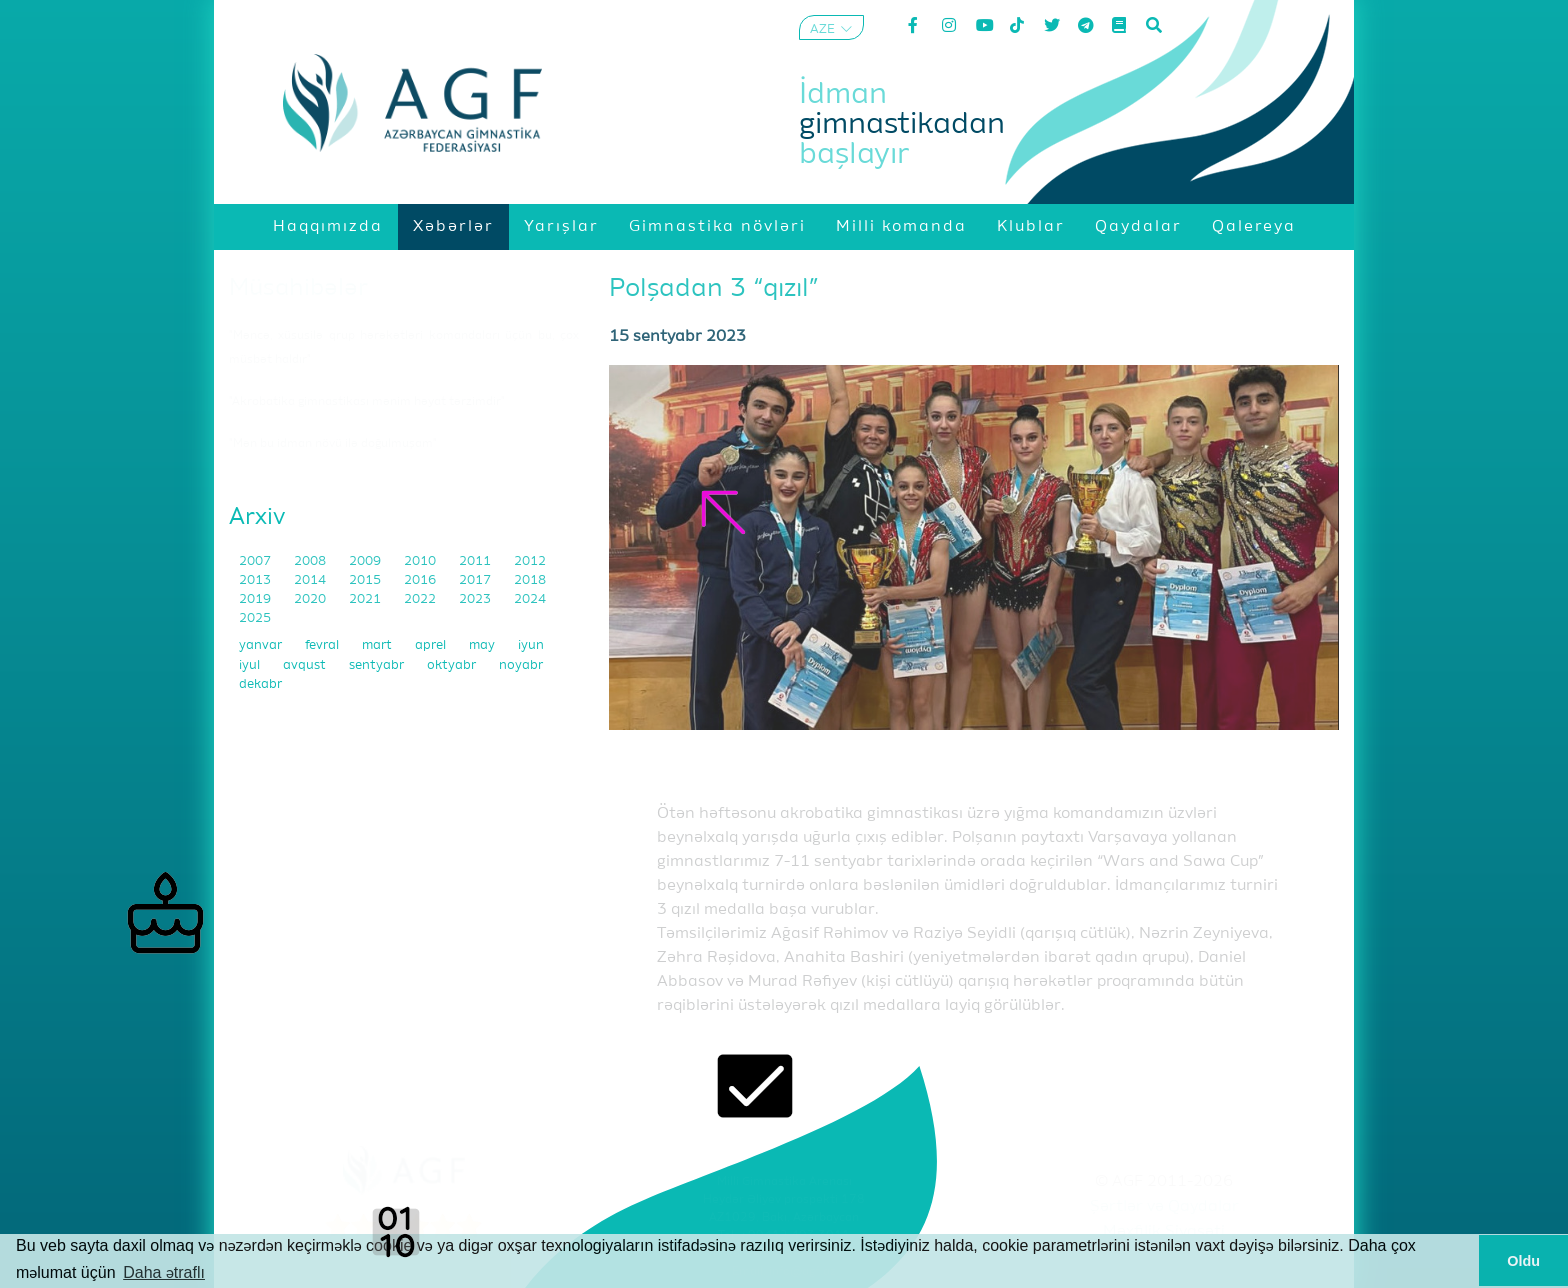  What do you see at coordinates (723, 512) in the screenshot?
I see `navigate back or return to previous screen` at bounding box center [723, 512].